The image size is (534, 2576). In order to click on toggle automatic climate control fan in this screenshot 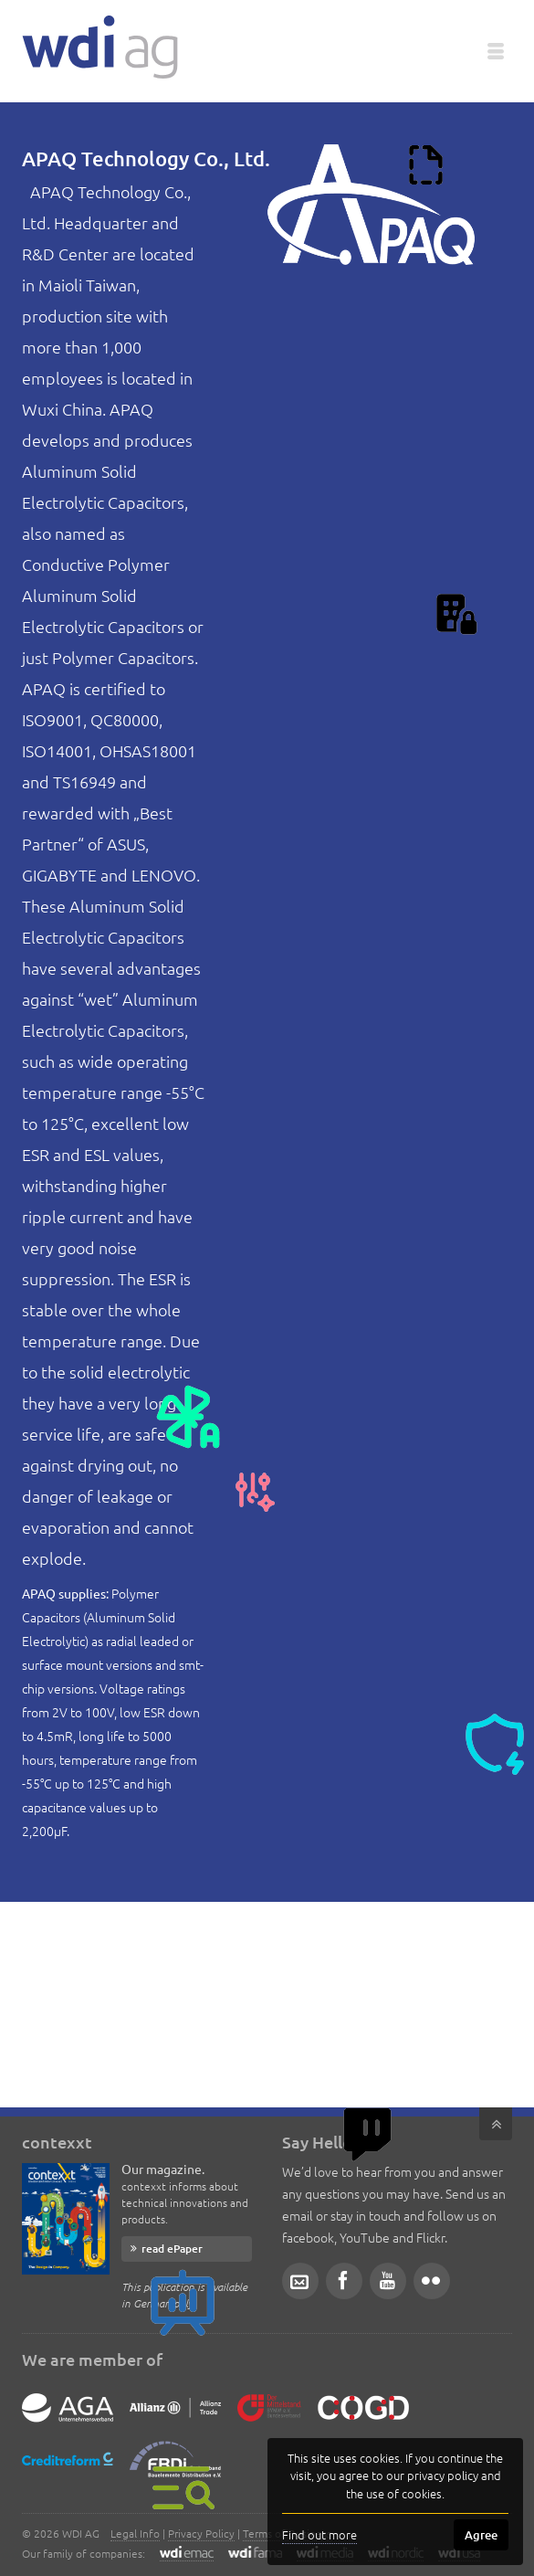, I will do `click(188, 1417)`.